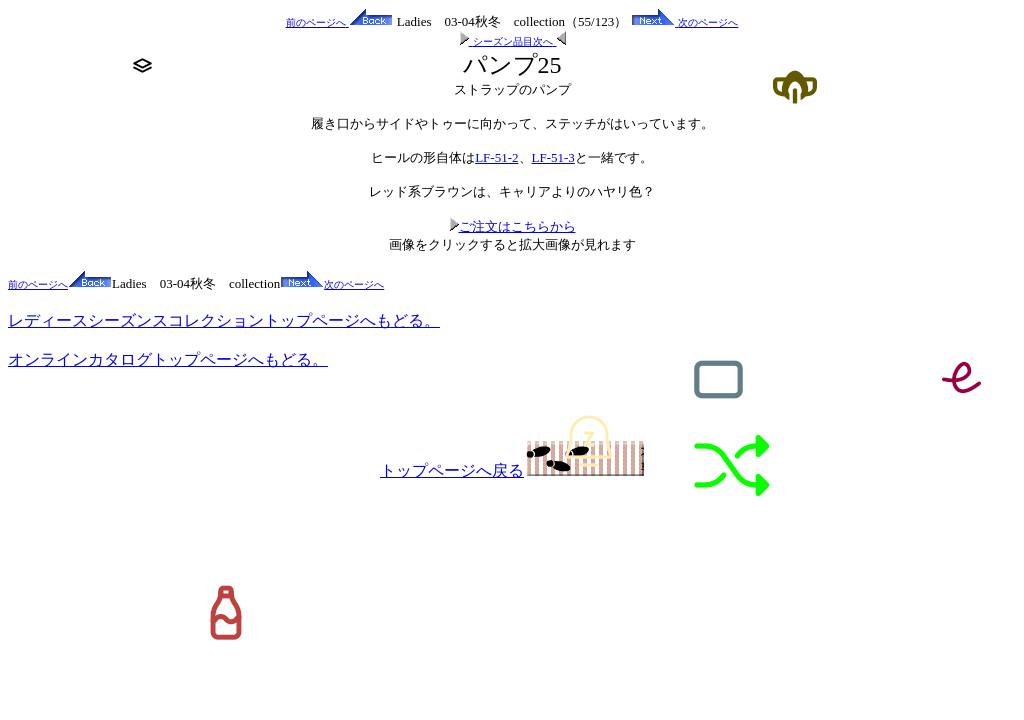  What do you see at coordinates (226, 614) in the screenshot?
I see `view beverage or drink options` at bounding box center [226, 614].